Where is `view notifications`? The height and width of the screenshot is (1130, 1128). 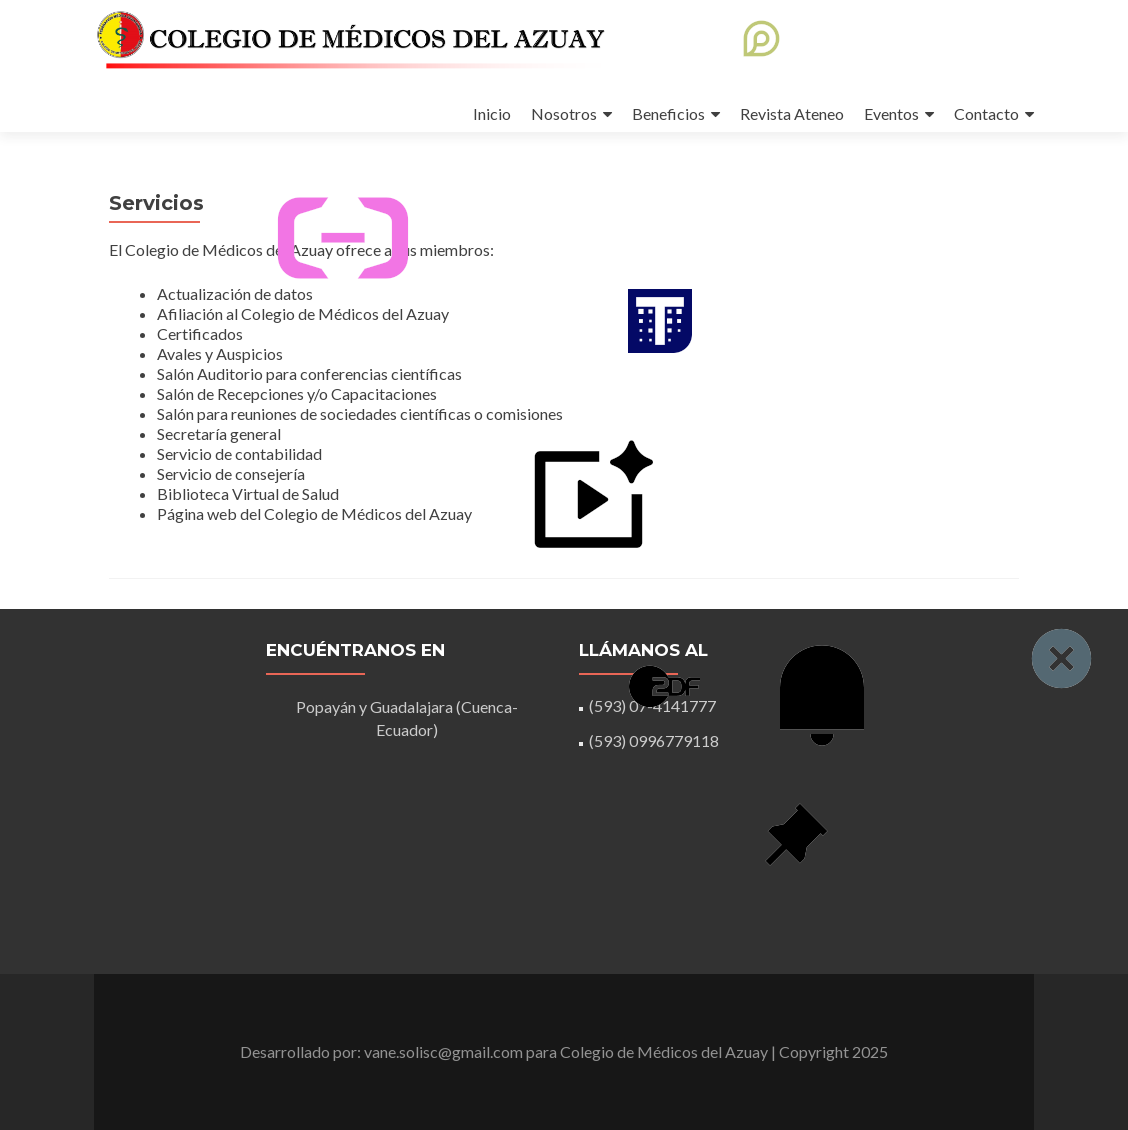
view notifications is located at coordinates (822, 692).